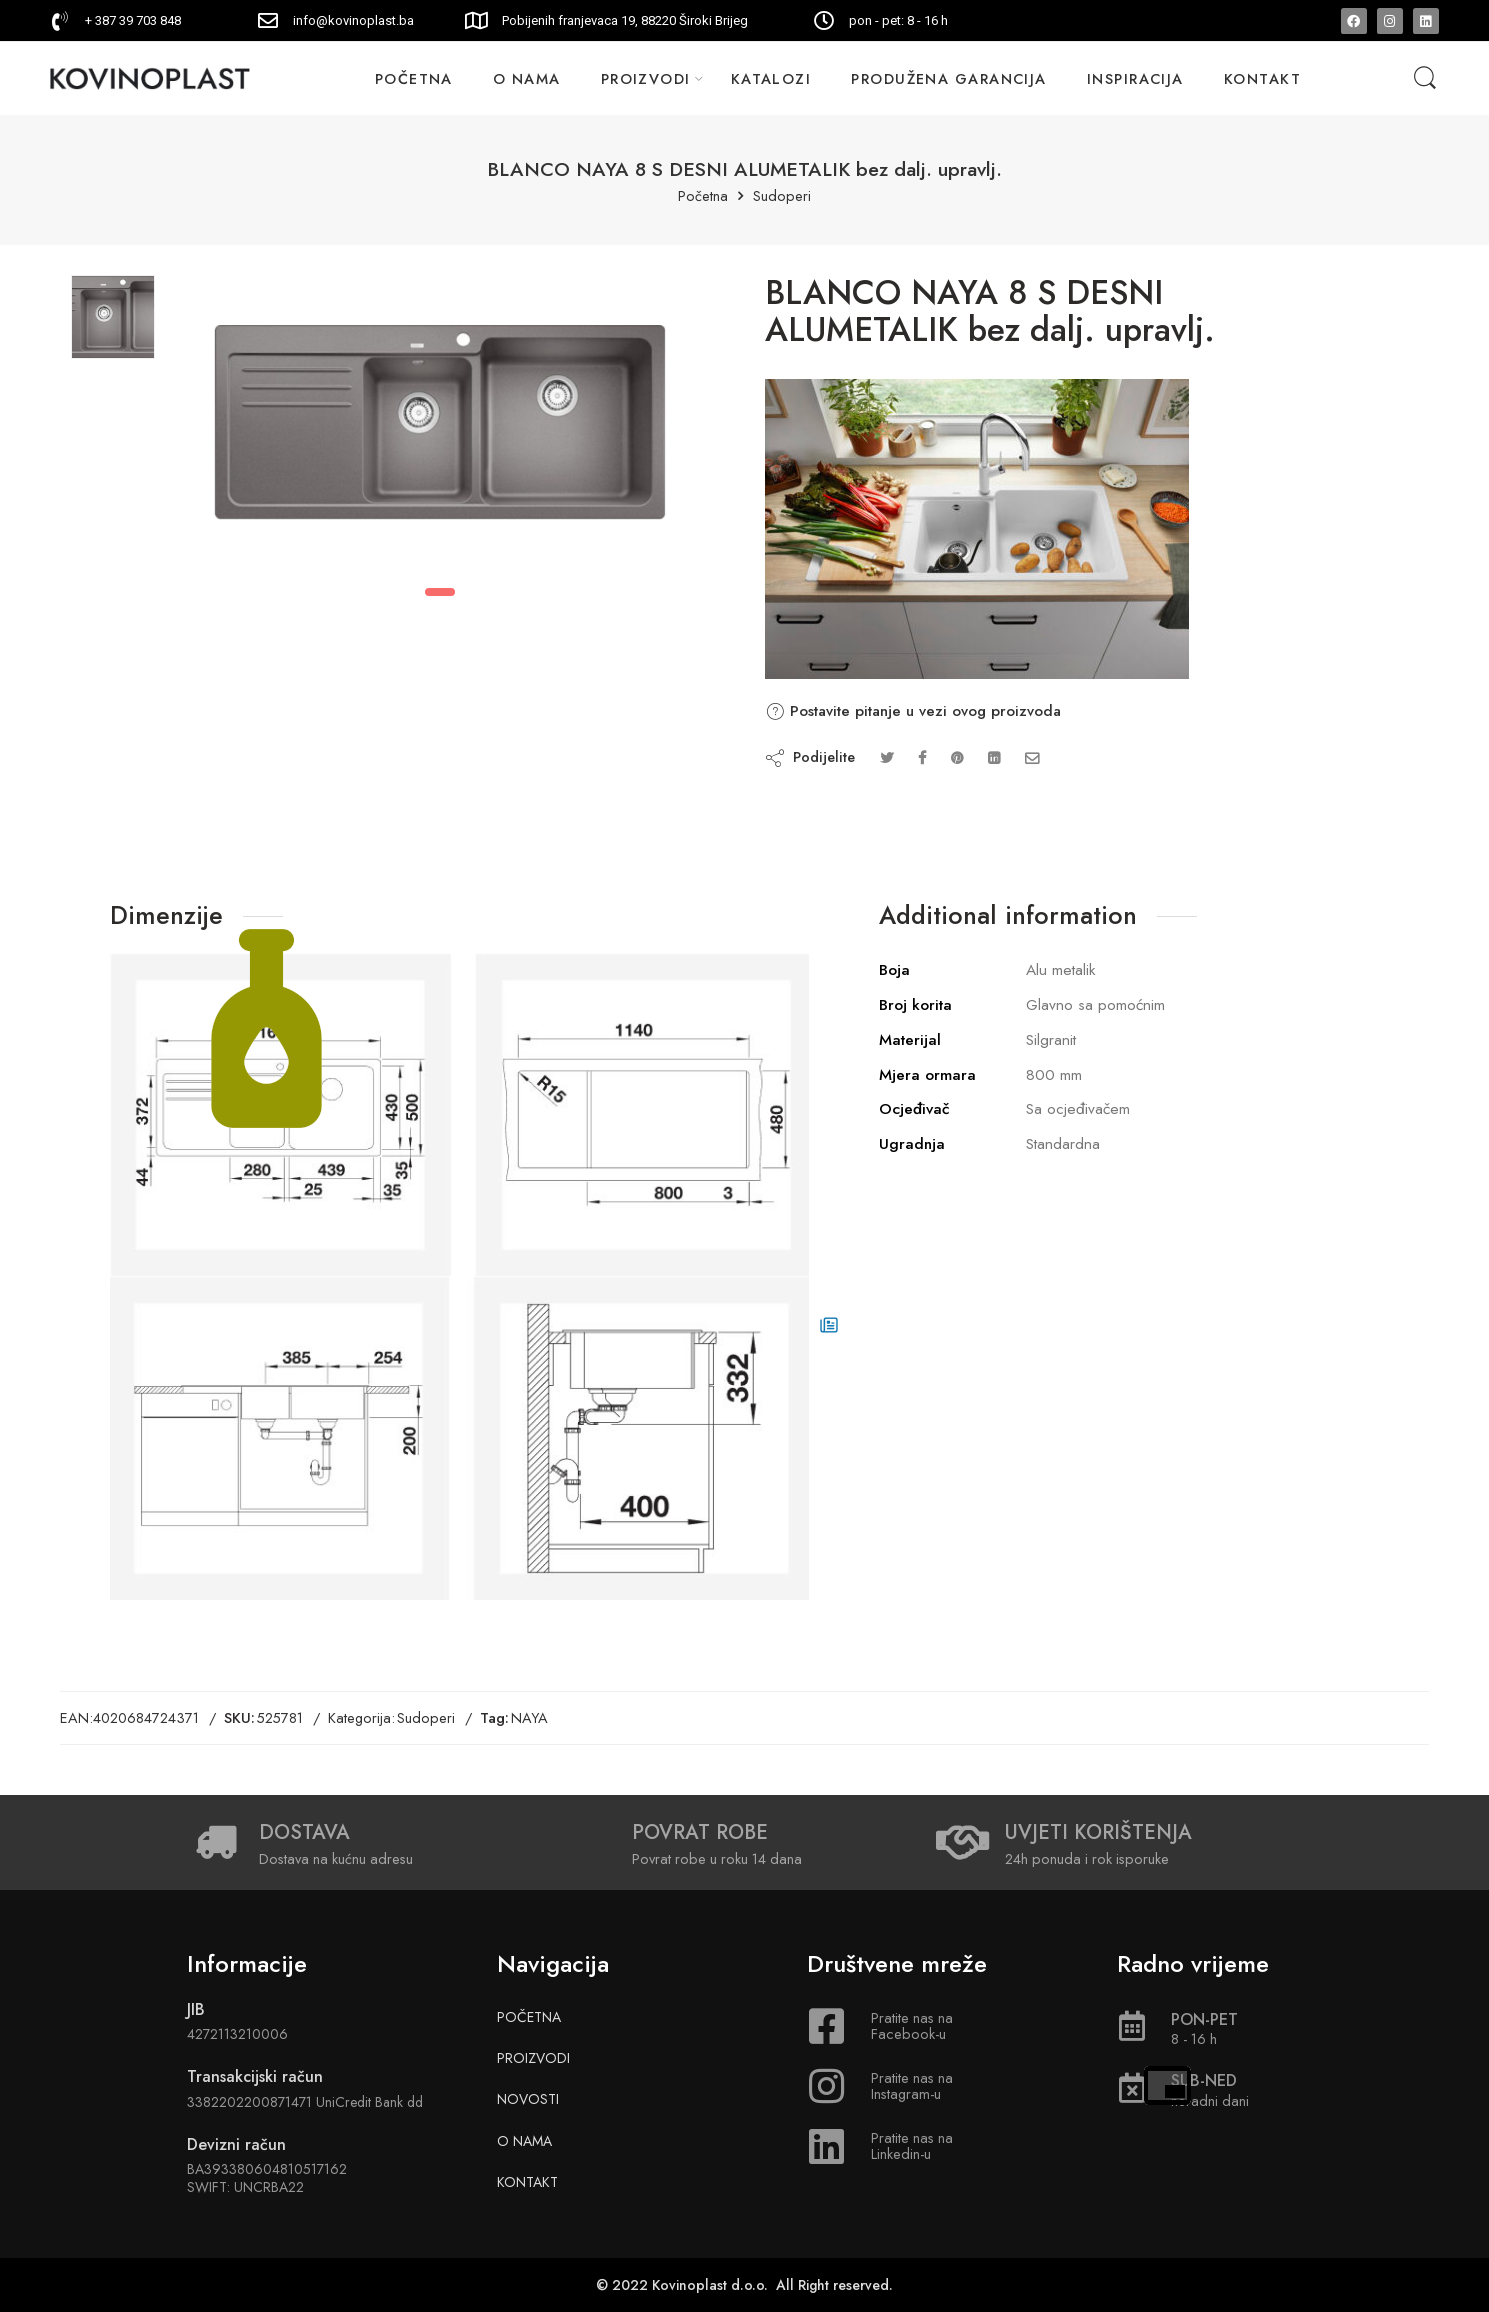  Describe the element at coordinates (829, 1325) in the screenshot. I see `view news or articles` at that location.